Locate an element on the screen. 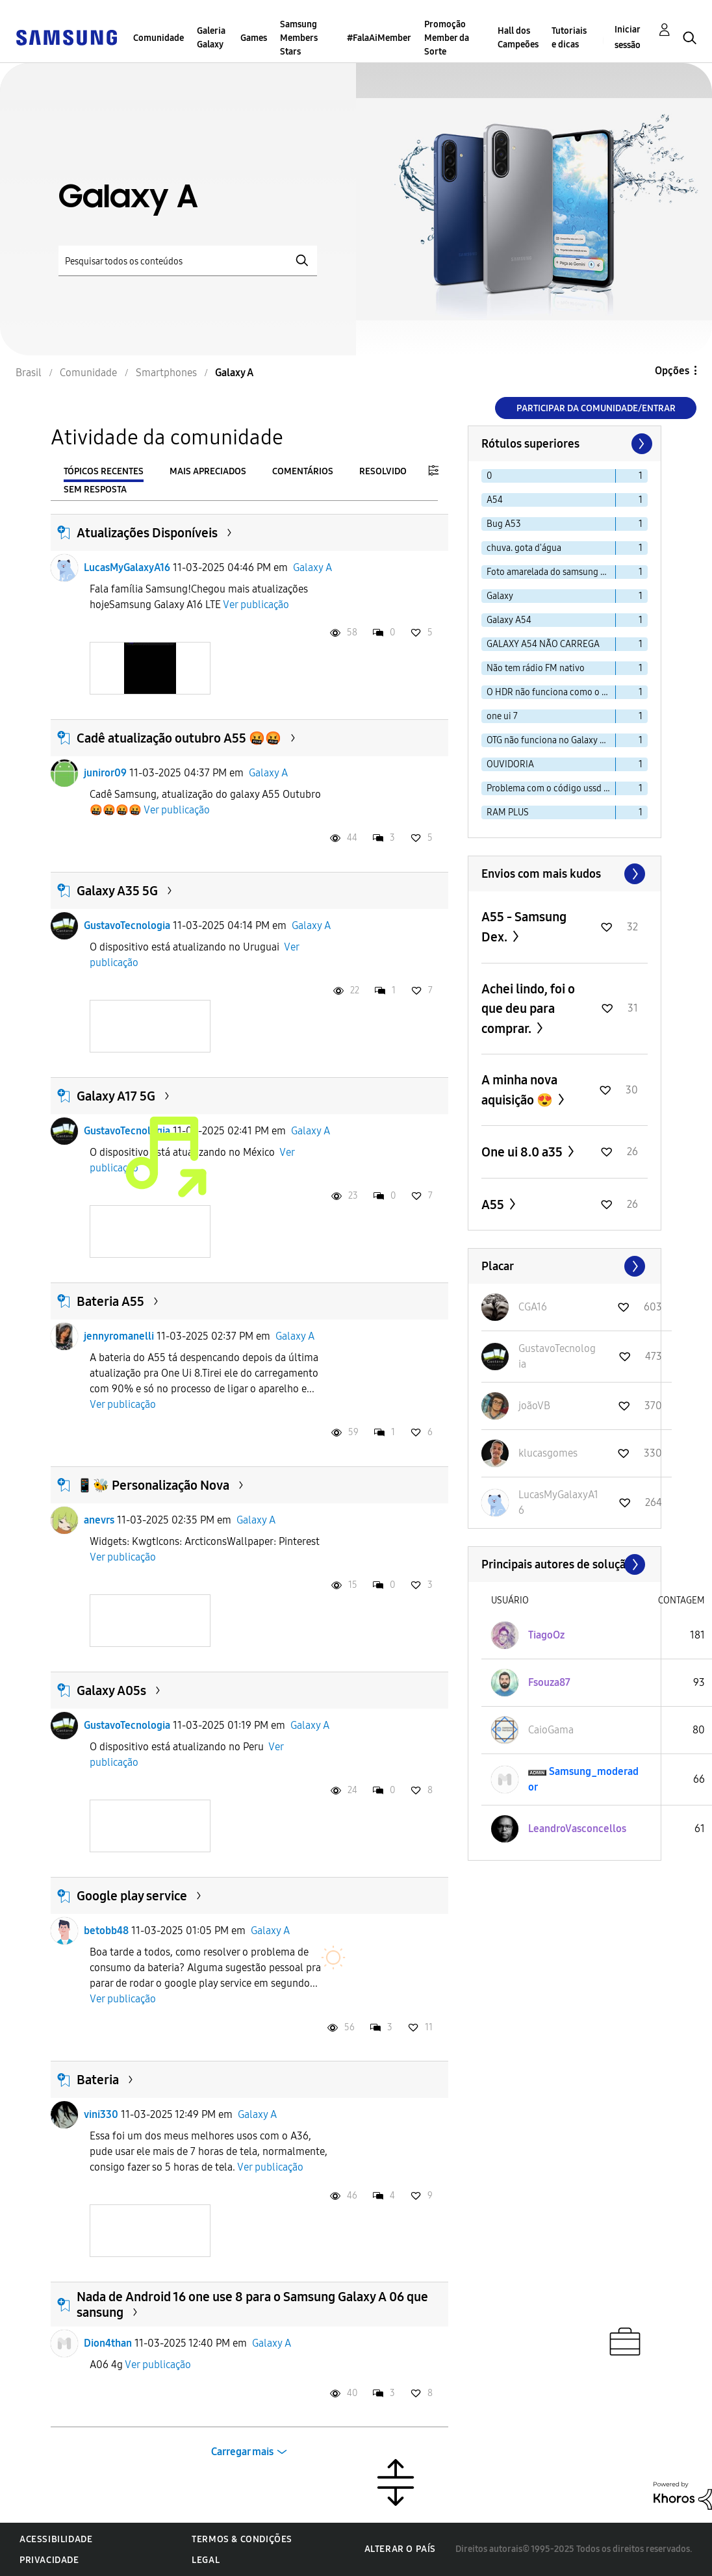 The image size is (712, 2576). reduce screen brightness is located at coordinates (333, 1958).